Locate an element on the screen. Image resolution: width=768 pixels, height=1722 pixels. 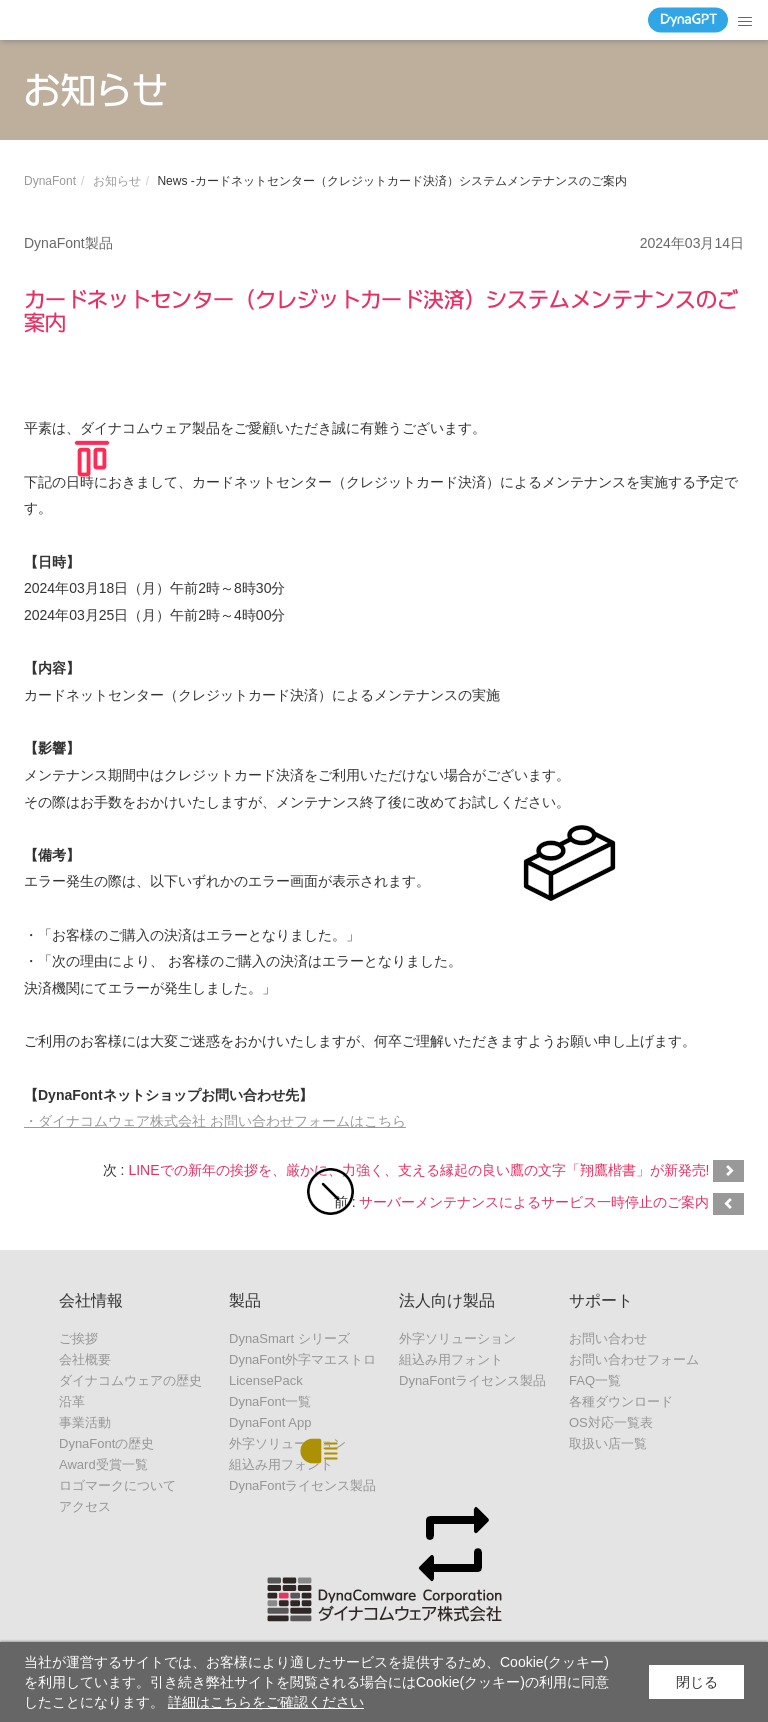
align selected elements to the top is located at coordinates (92, 458).